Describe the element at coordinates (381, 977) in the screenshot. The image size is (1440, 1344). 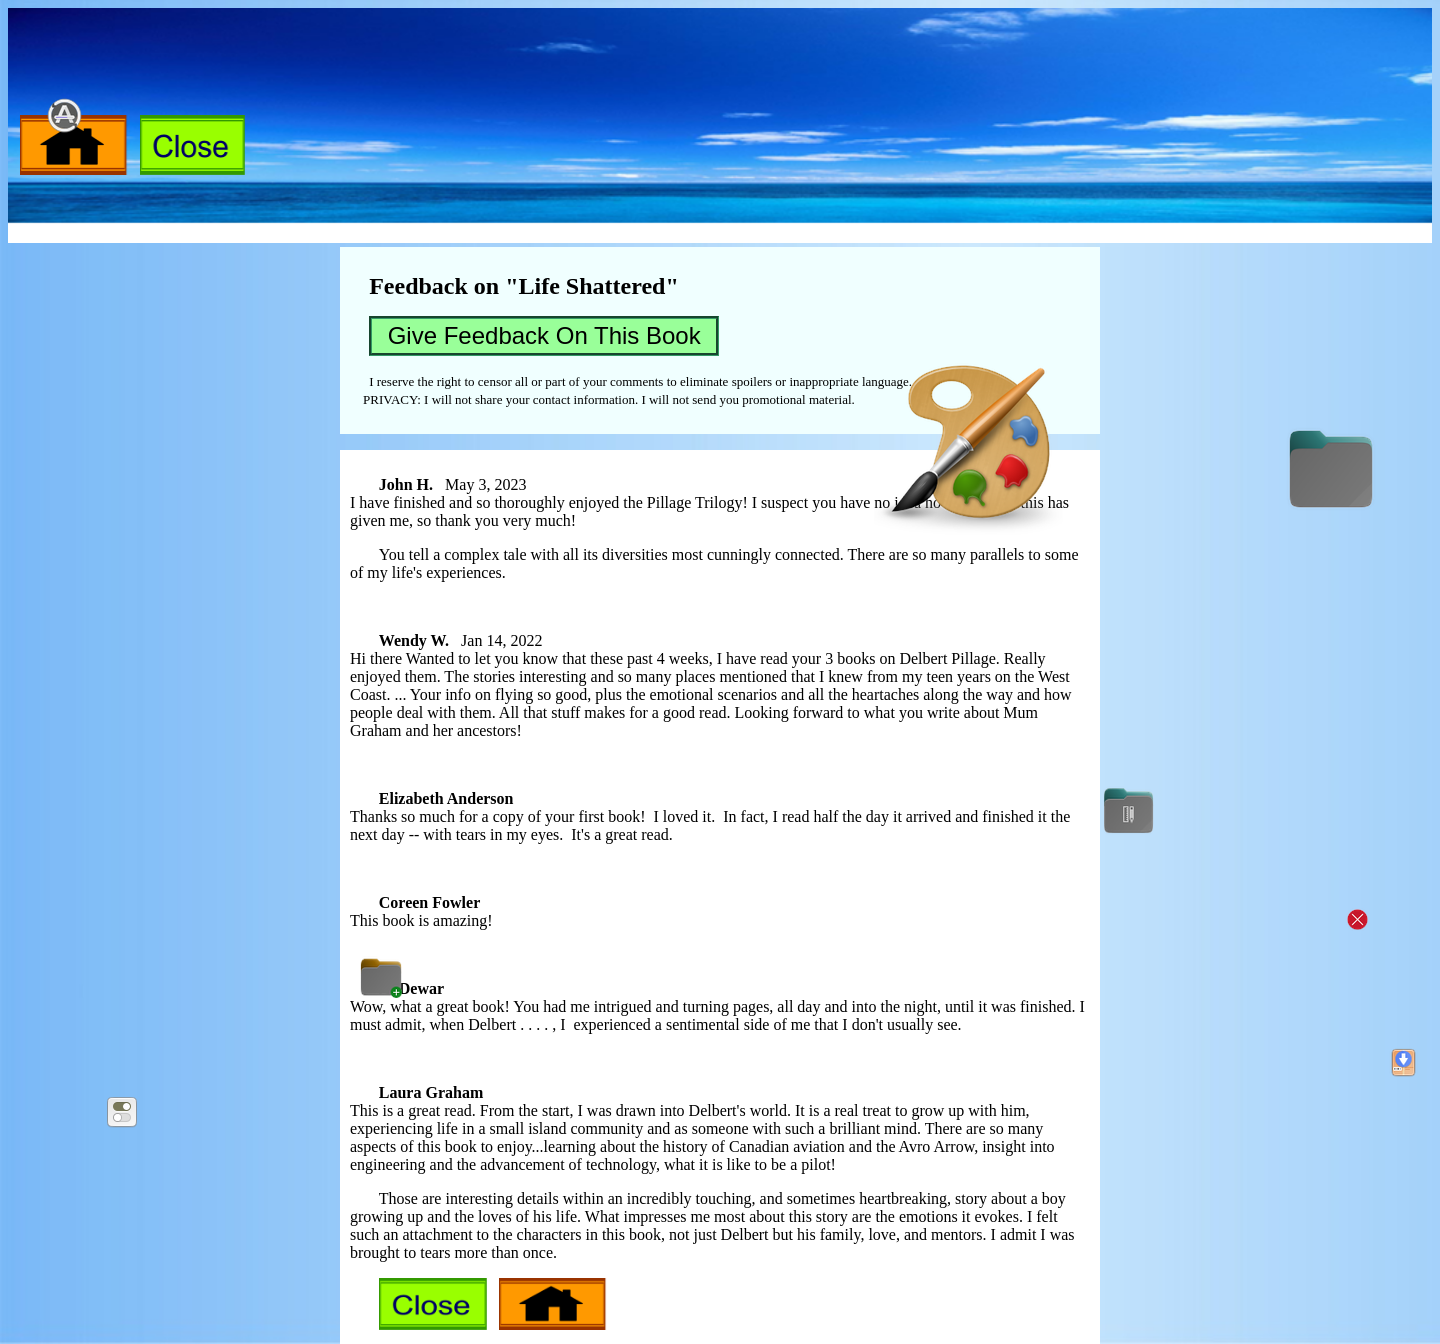
I see `create a new folder` at that location.